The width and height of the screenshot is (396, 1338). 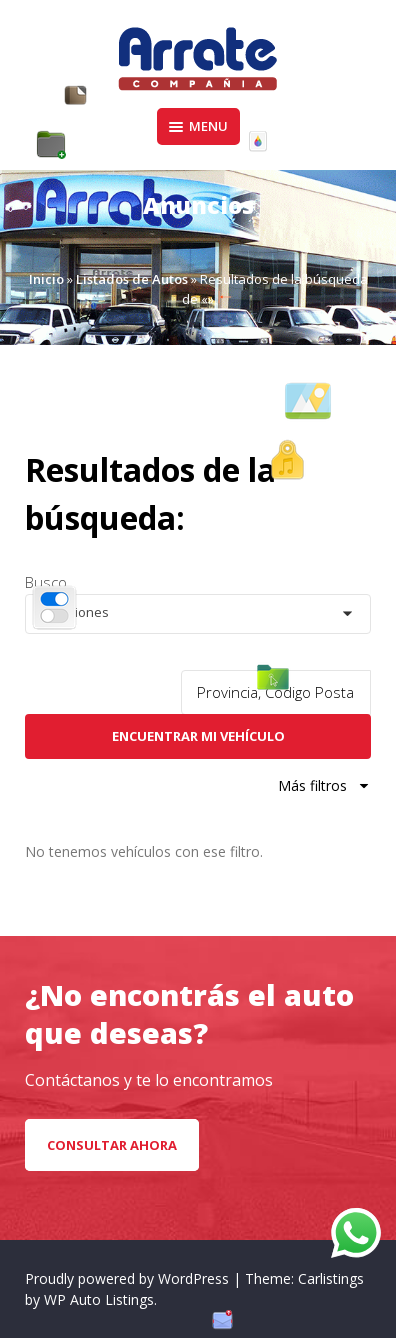 What do you see at coordinates (222, 1320) in the screenshot?
I see `send an email message` at bounding box center [222, 1320].